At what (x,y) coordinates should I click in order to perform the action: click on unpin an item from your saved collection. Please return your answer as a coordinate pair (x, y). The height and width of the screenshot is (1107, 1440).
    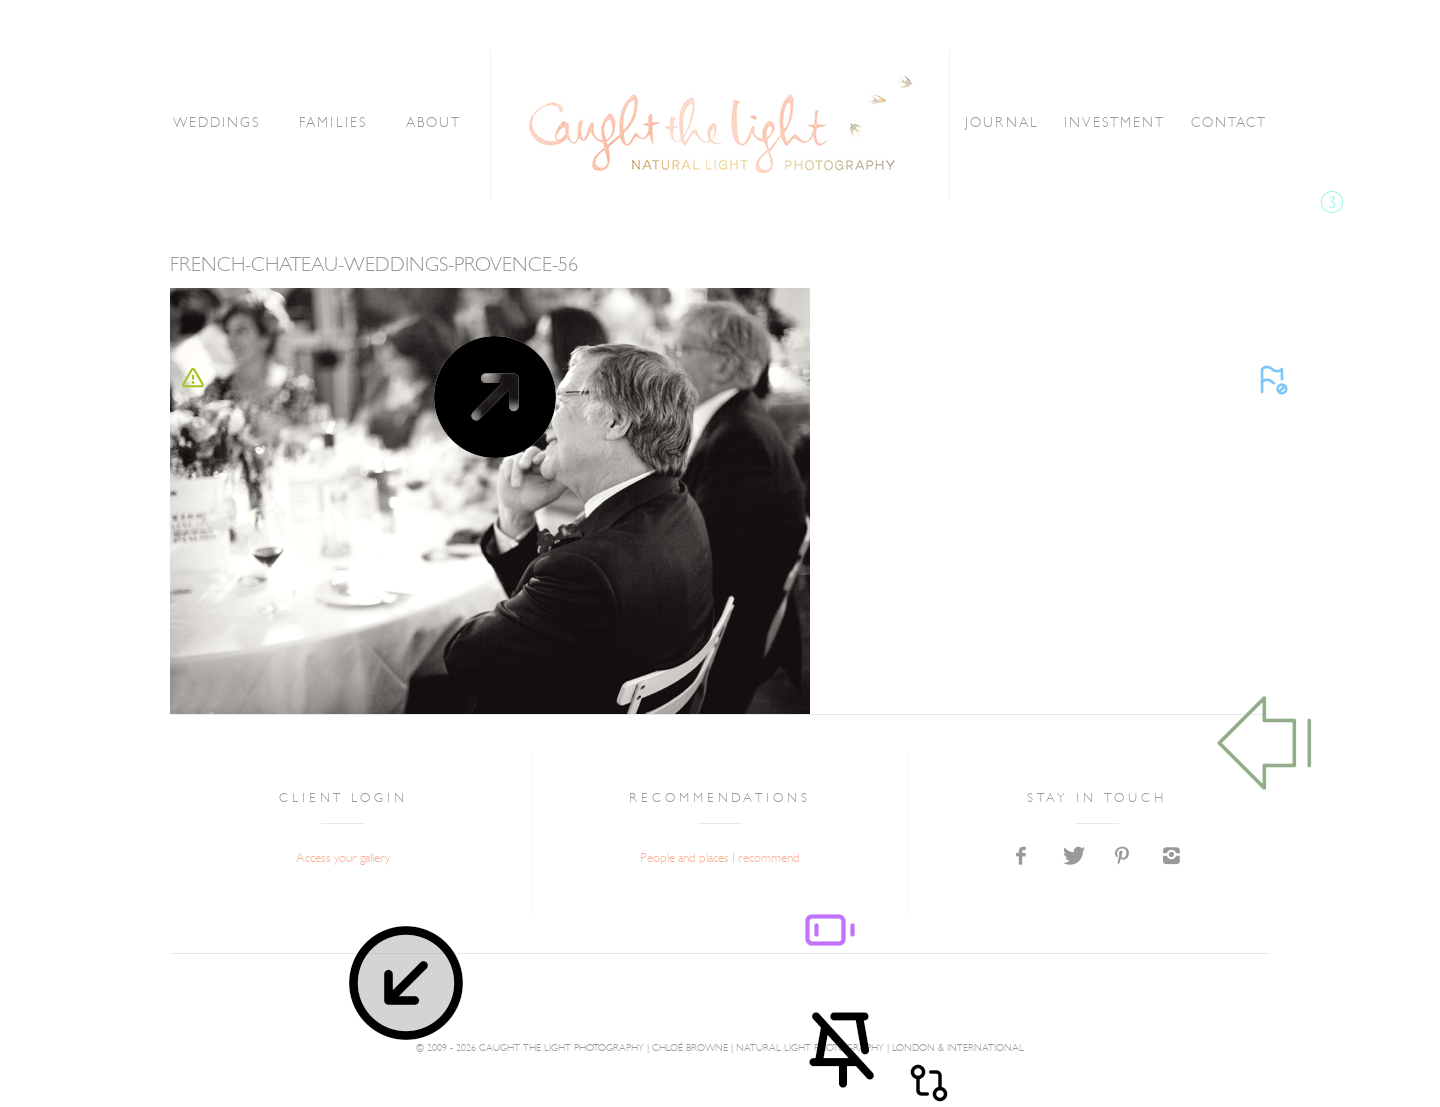
    Looking at the image, I should click on (843, 1046).